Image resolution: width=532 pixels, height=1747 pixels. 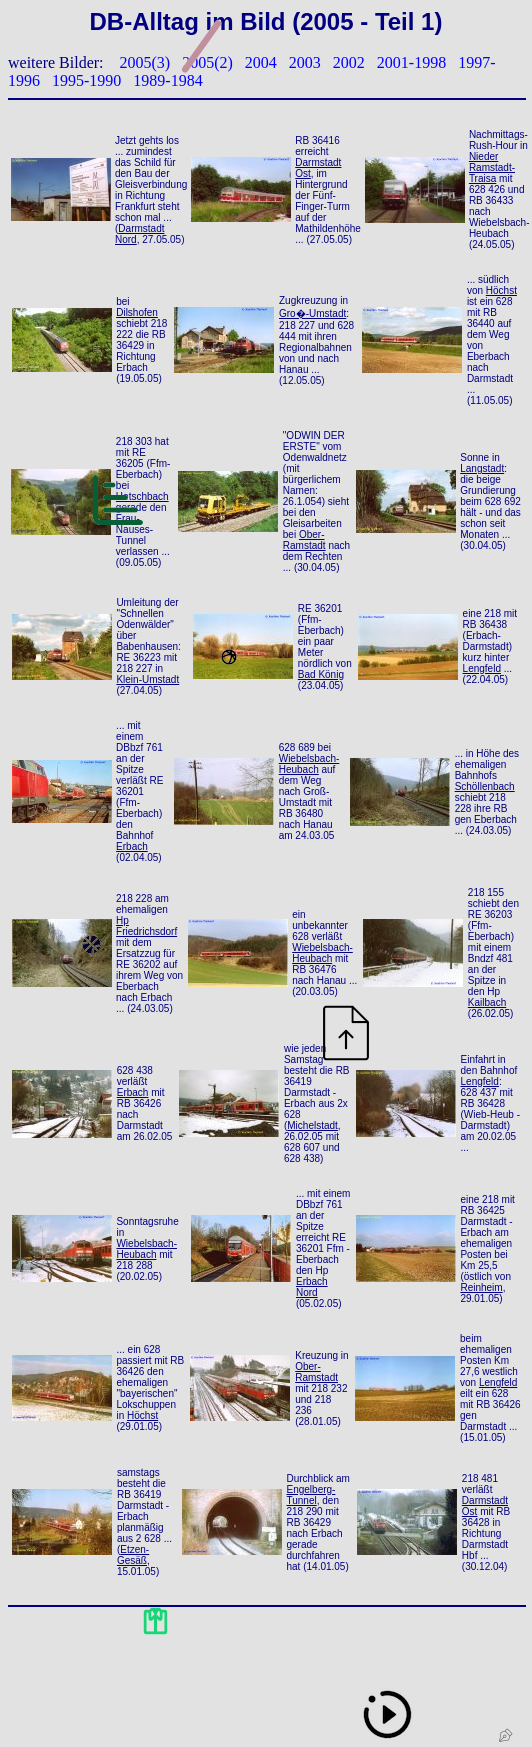 What do you see at coordinates (229, 657) in the screenshot?
I see `access games or entertainment section` at bounding box center [229, 657].